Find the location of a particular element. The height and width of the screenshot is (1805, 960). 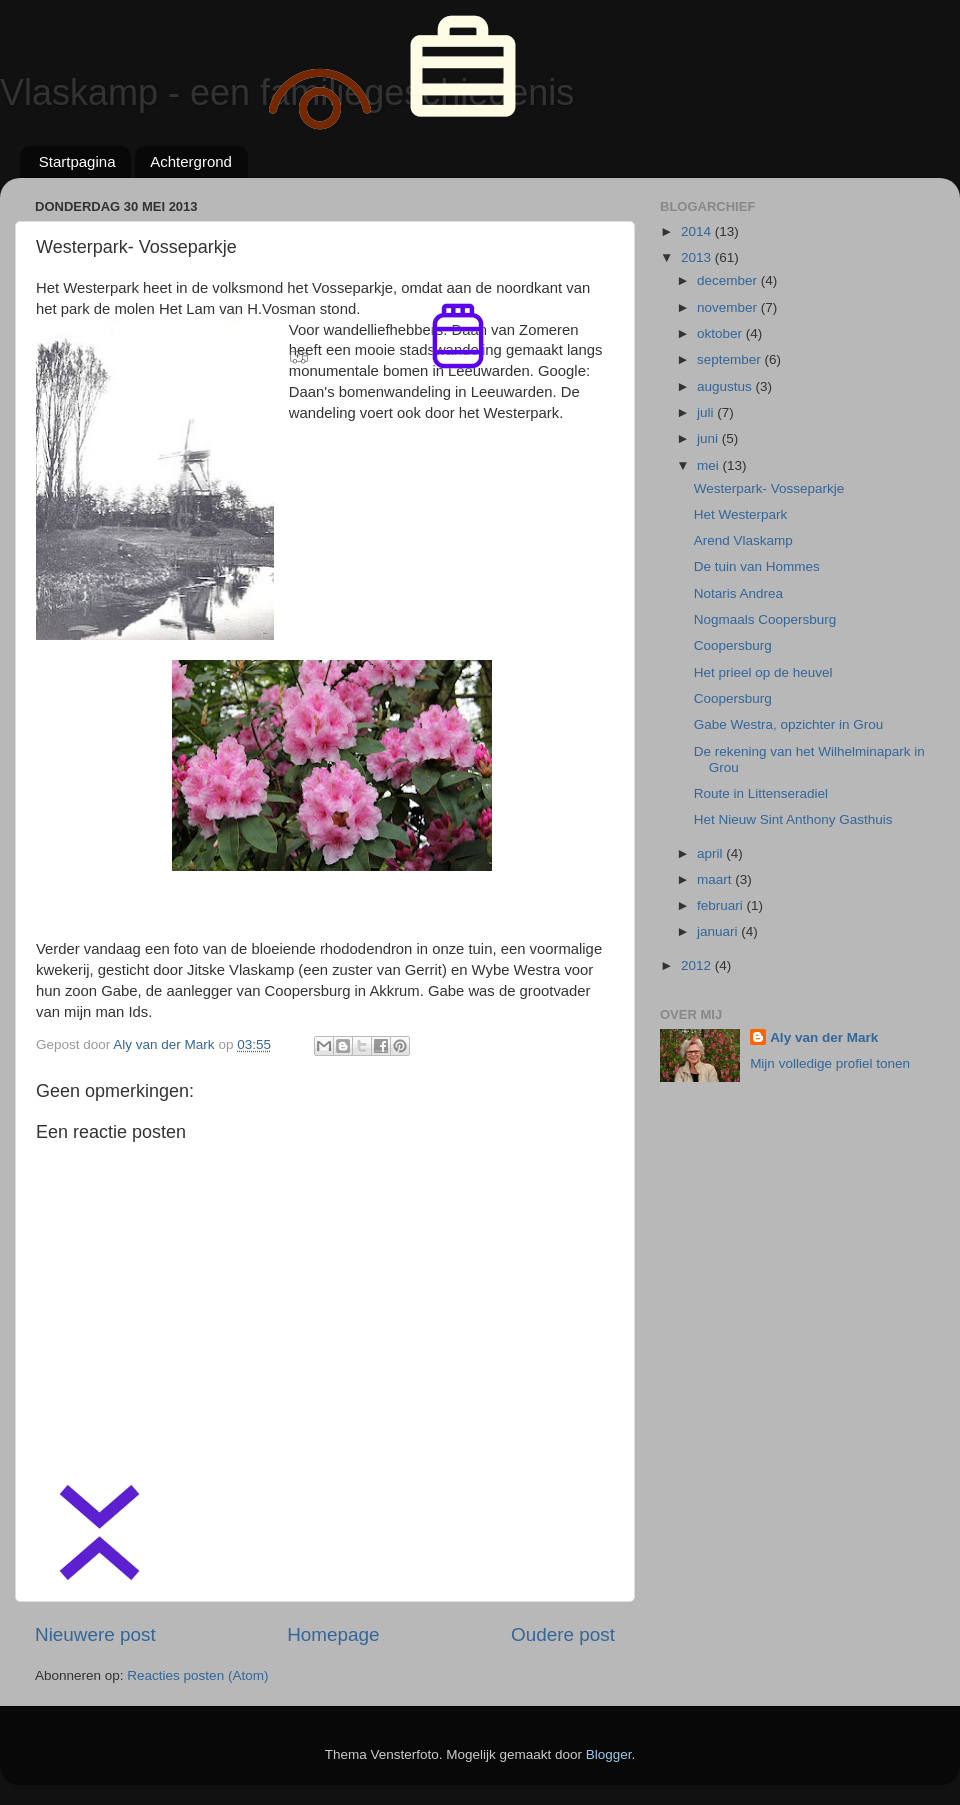

view product or container details is located at coordinates (458, 336).